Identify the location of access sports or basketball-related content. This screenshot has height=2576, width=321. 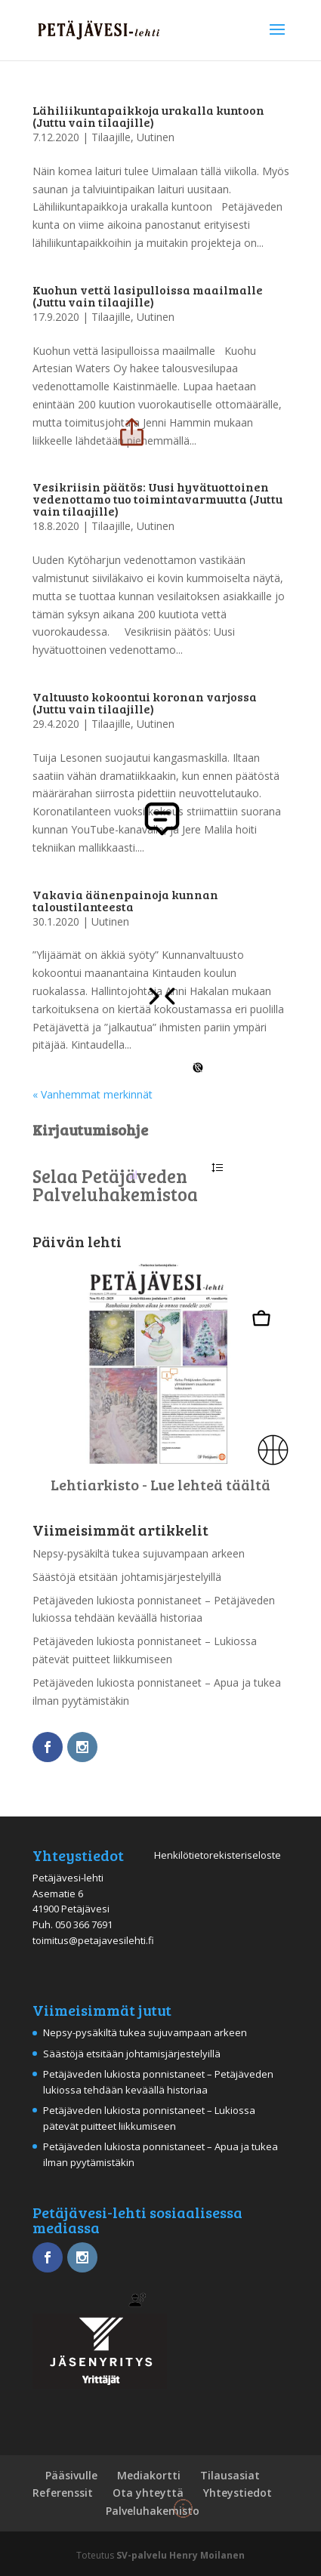
(273, 1450).